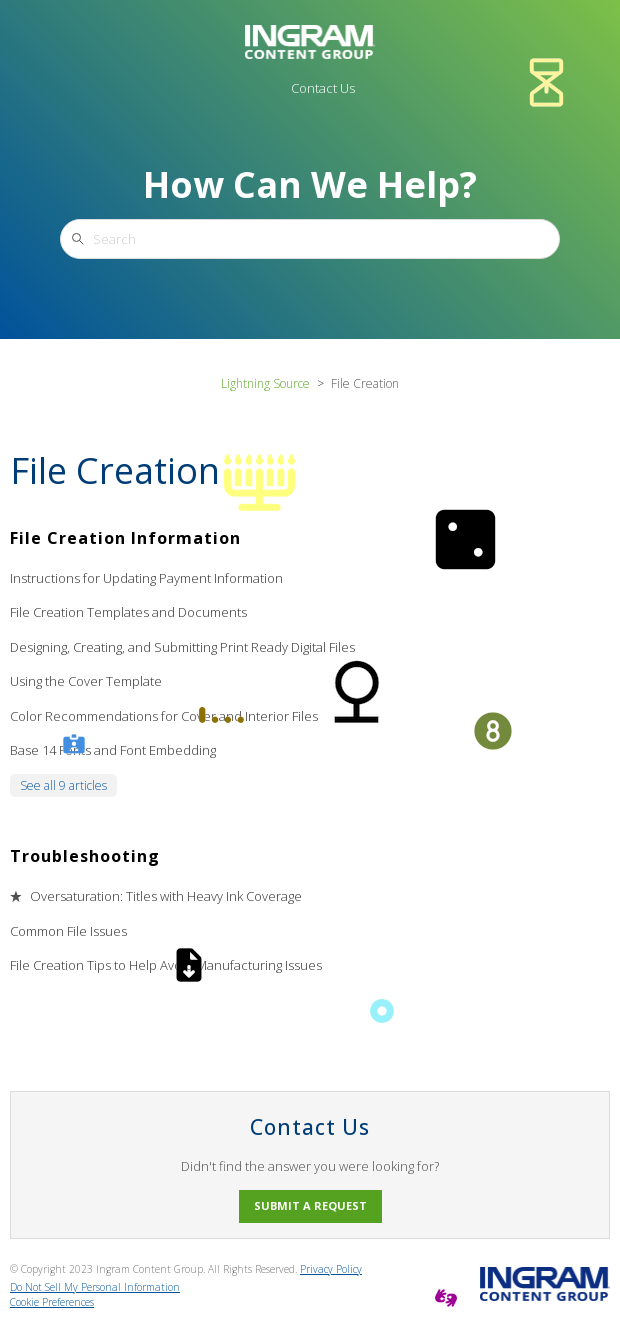 The image size is (620, 1320). Describe the element at coordinates (465, 539) in the screenshot. I see `indicates a random or chance-based action` at that location.